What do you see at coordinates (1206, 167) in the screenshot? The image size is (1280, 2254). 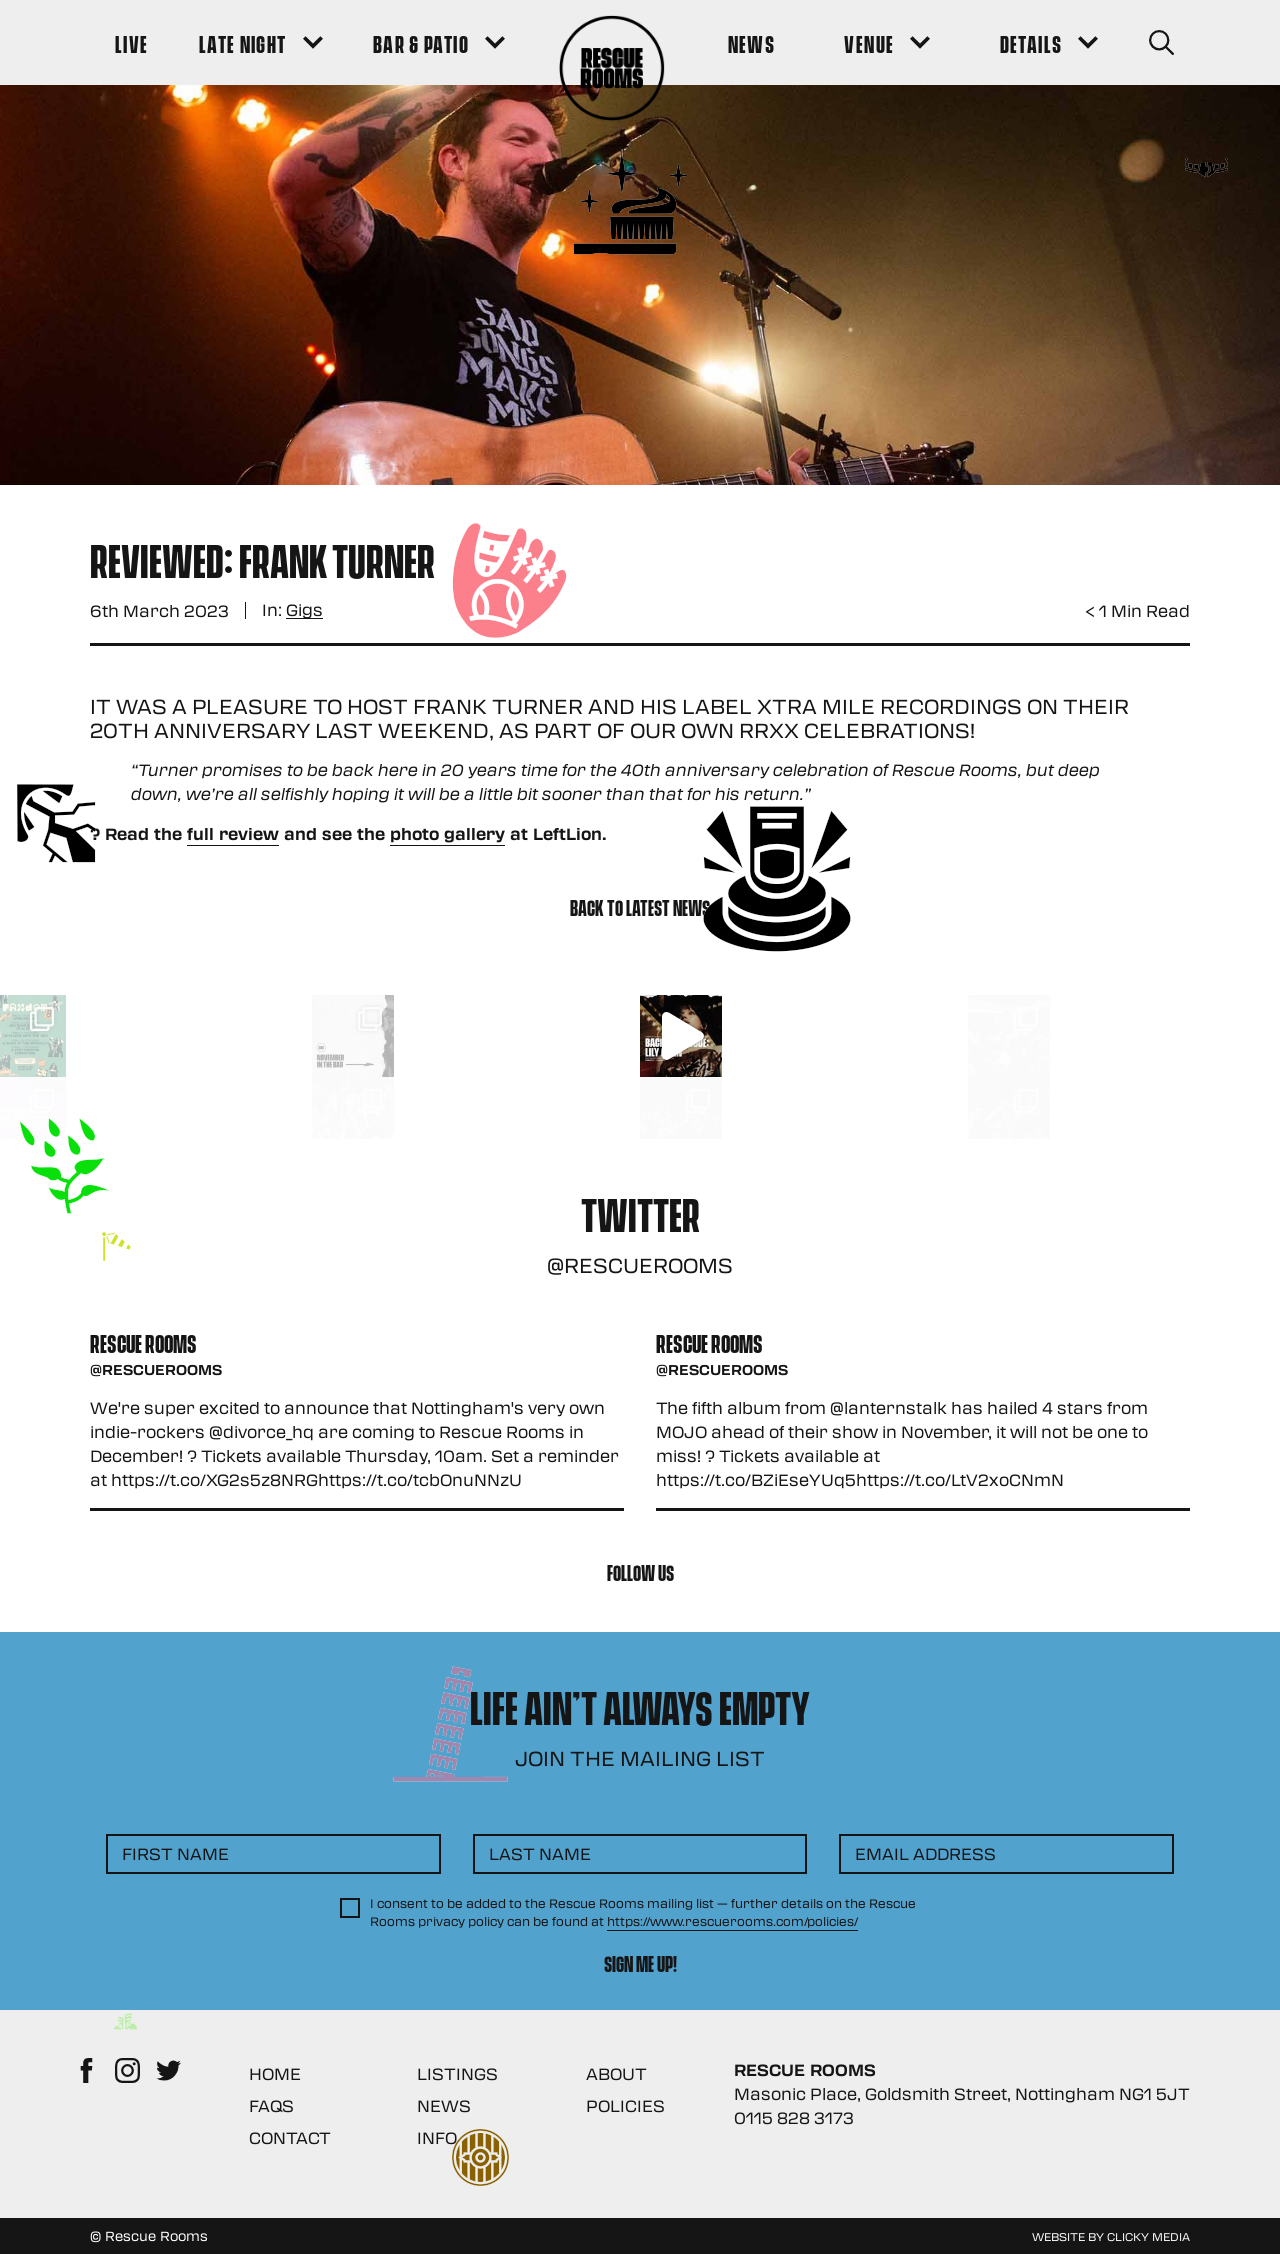 I see `equip armor belt to character` at bounding box center [1206, 167].